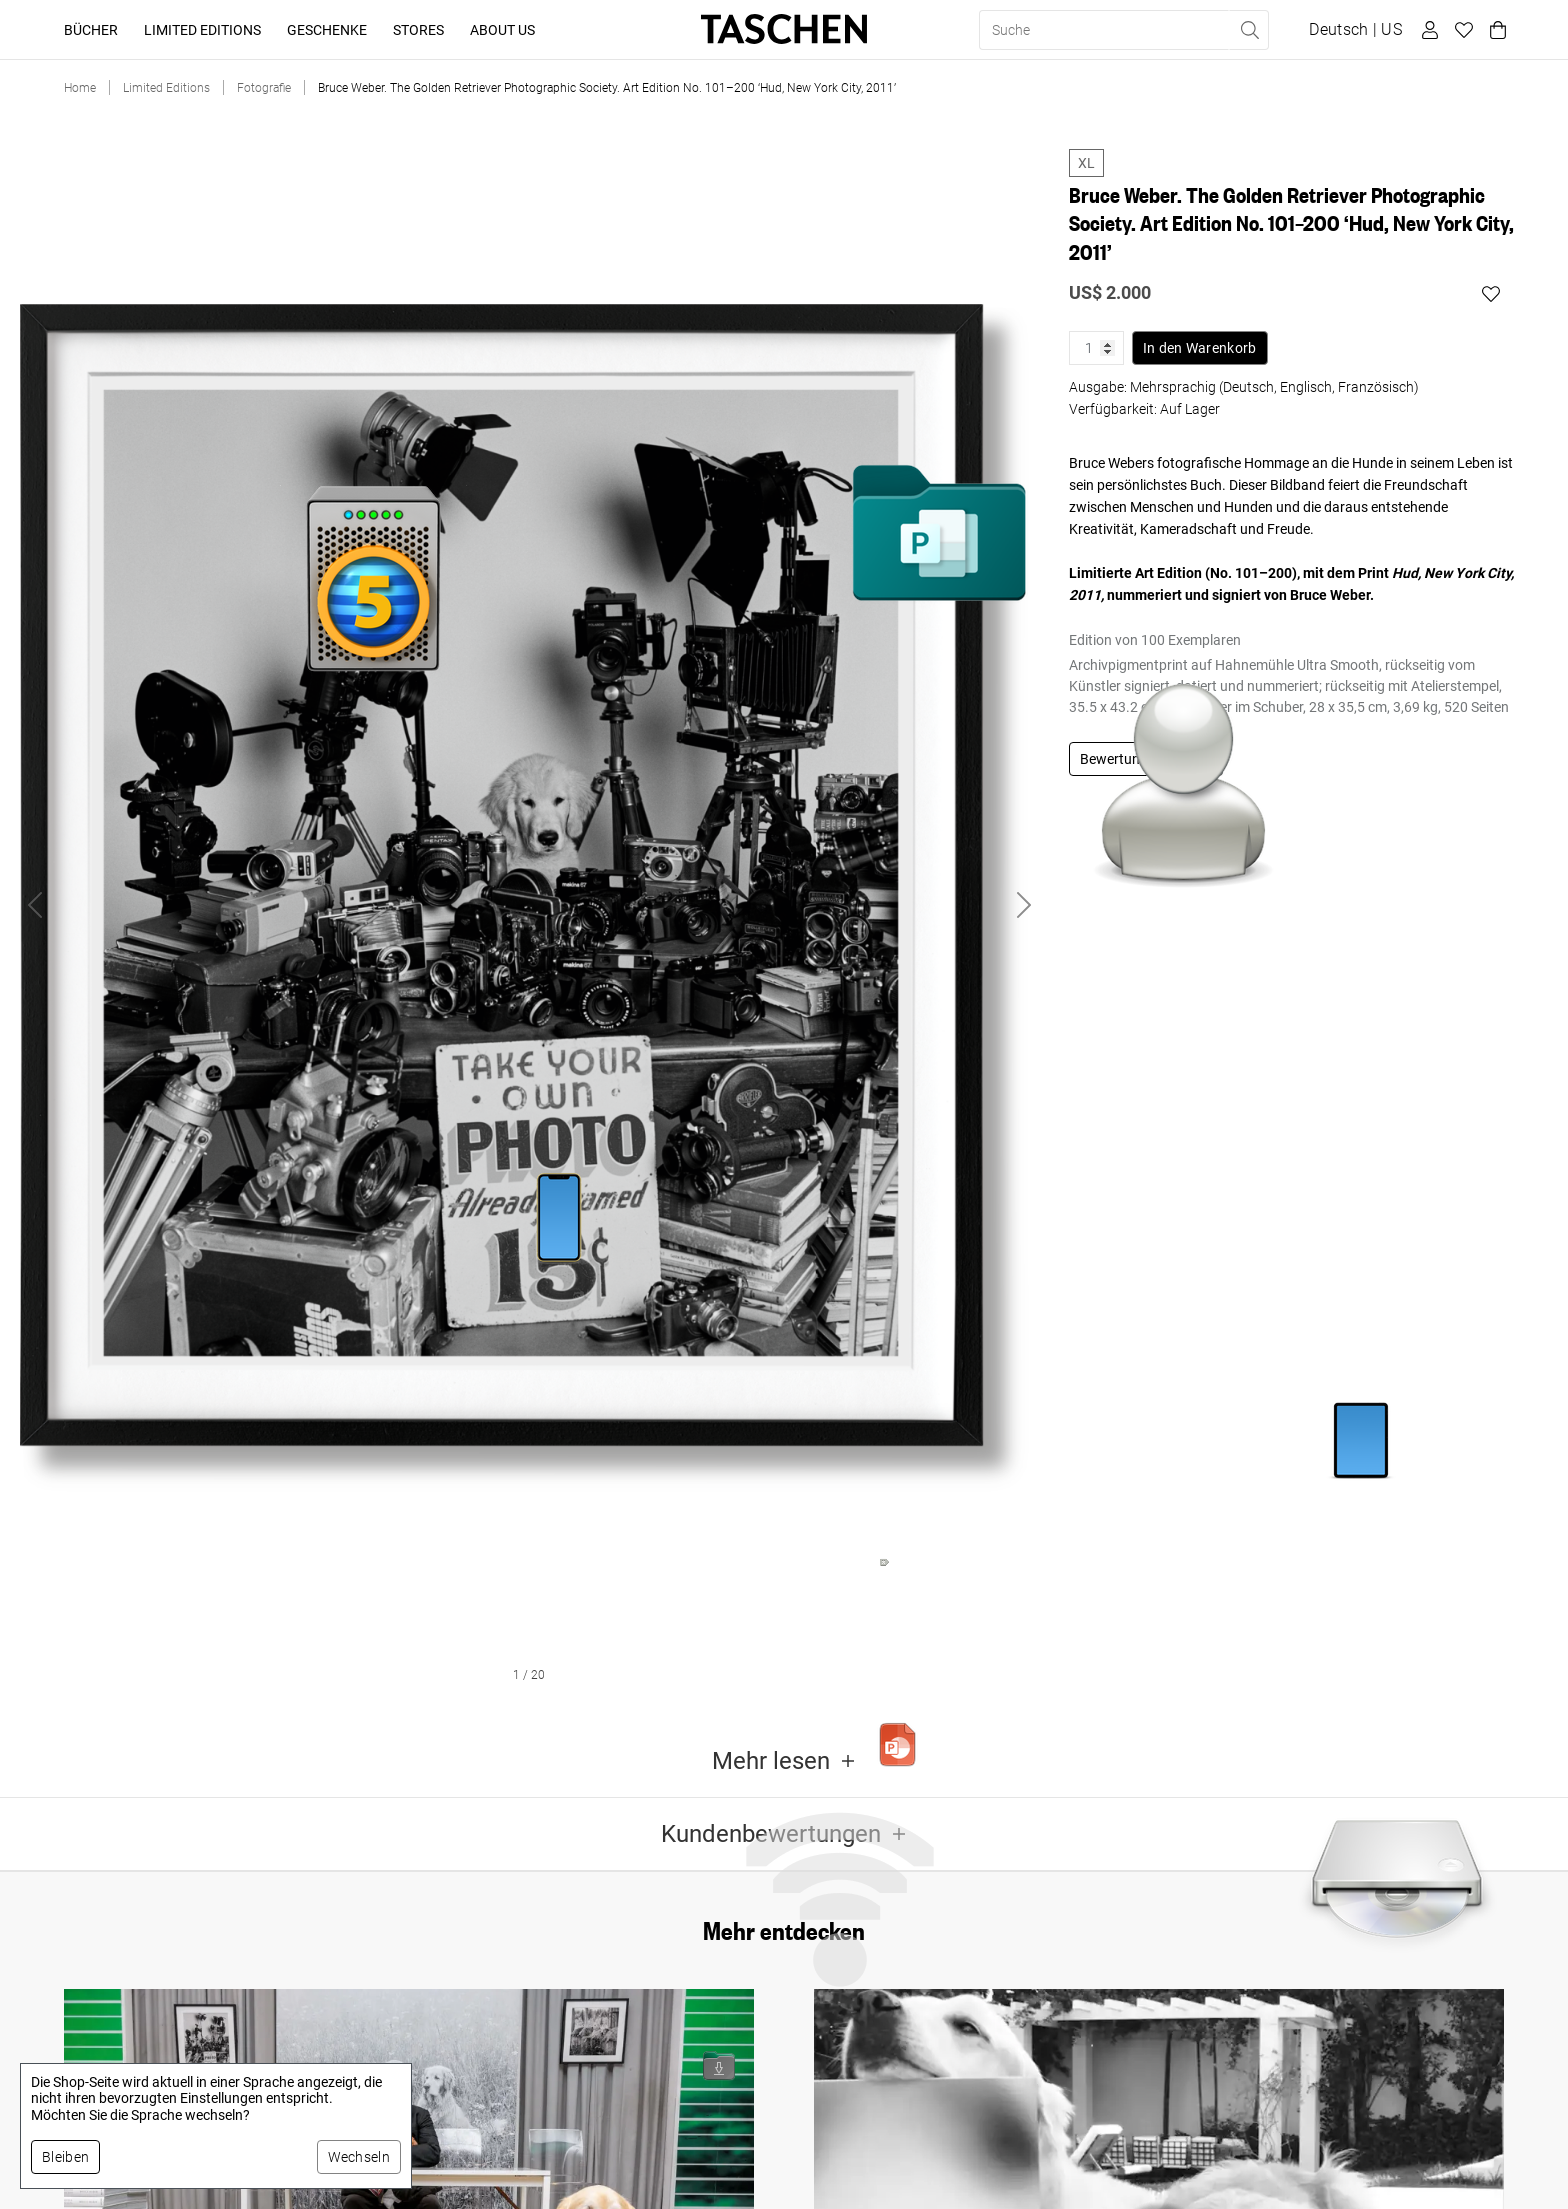 Image resolution: width=1568 pixels, height=2209 pixels. I want to click on iPad Air M2 device icon, so click(1361, 1441).